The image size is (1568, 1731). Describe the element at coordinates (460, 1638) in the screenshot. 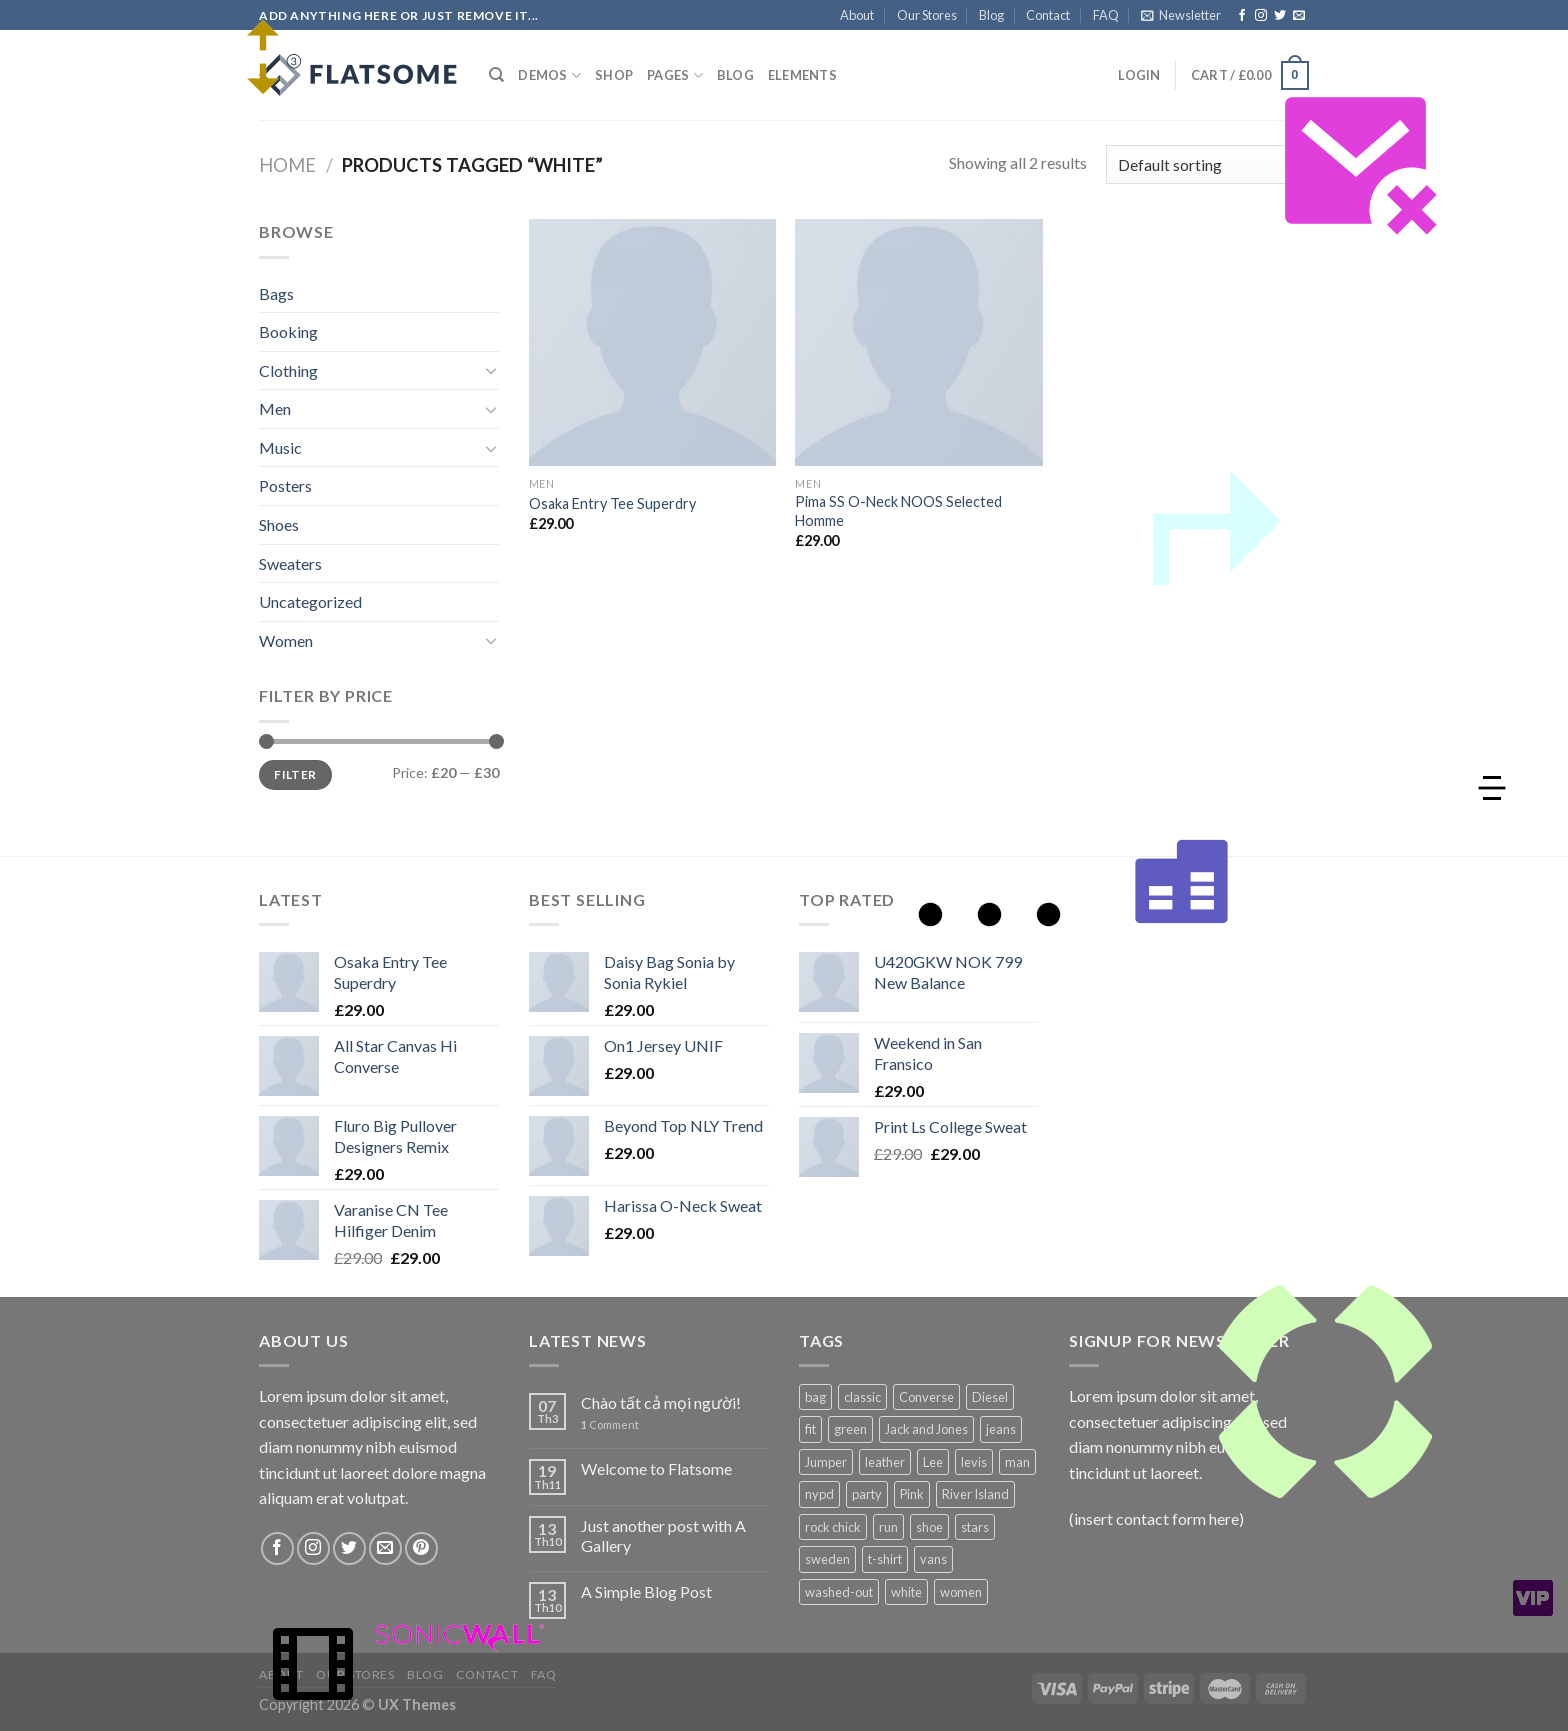

I see `sonicwall network security branding` at that location.